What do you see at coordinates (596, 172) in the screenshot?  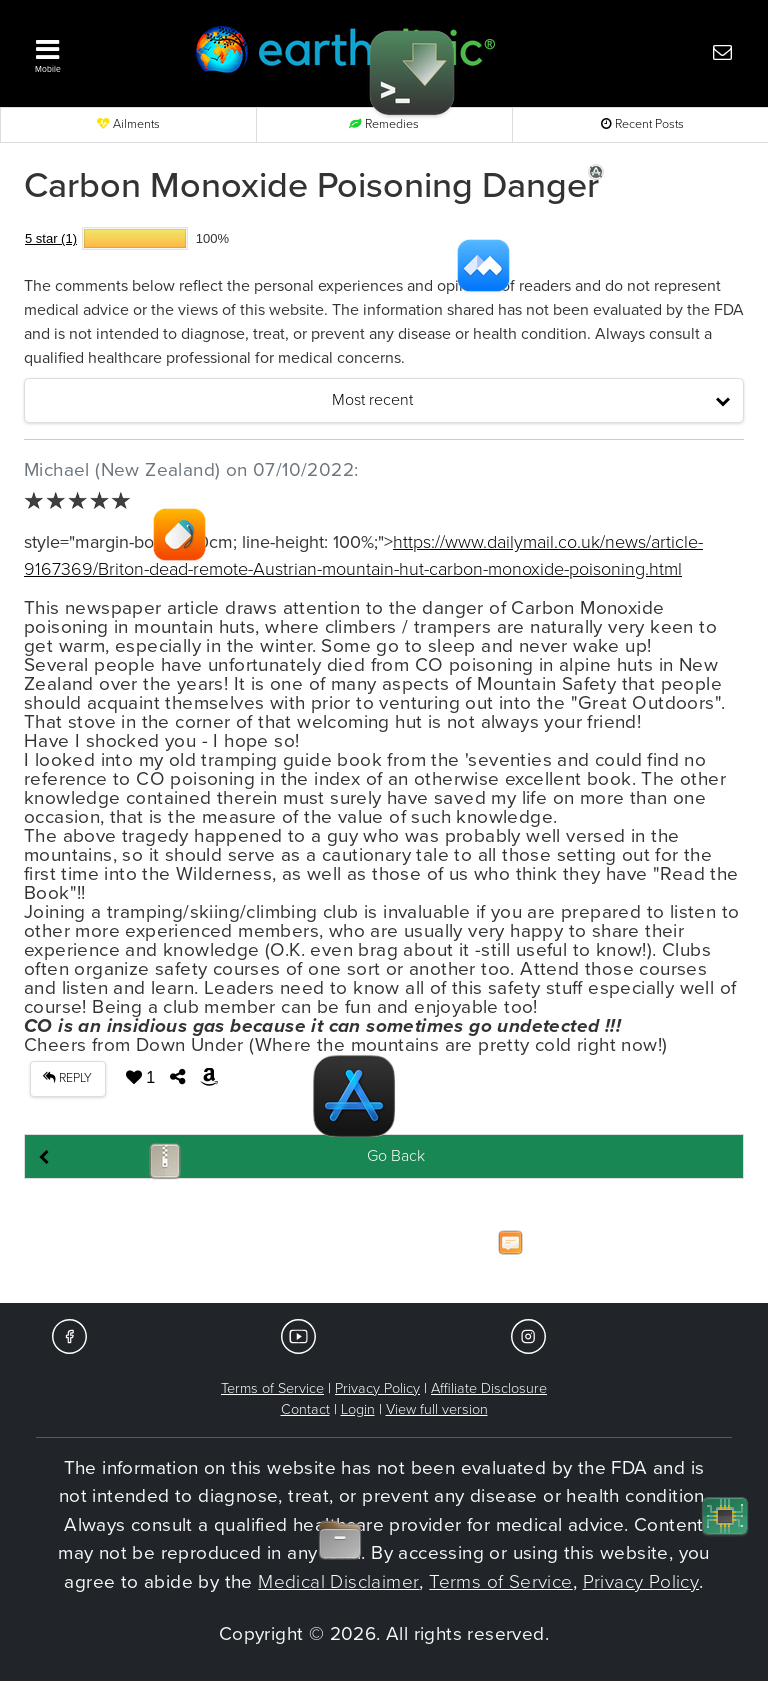 I see `open the software update manager` at bounding box center [596, 172].